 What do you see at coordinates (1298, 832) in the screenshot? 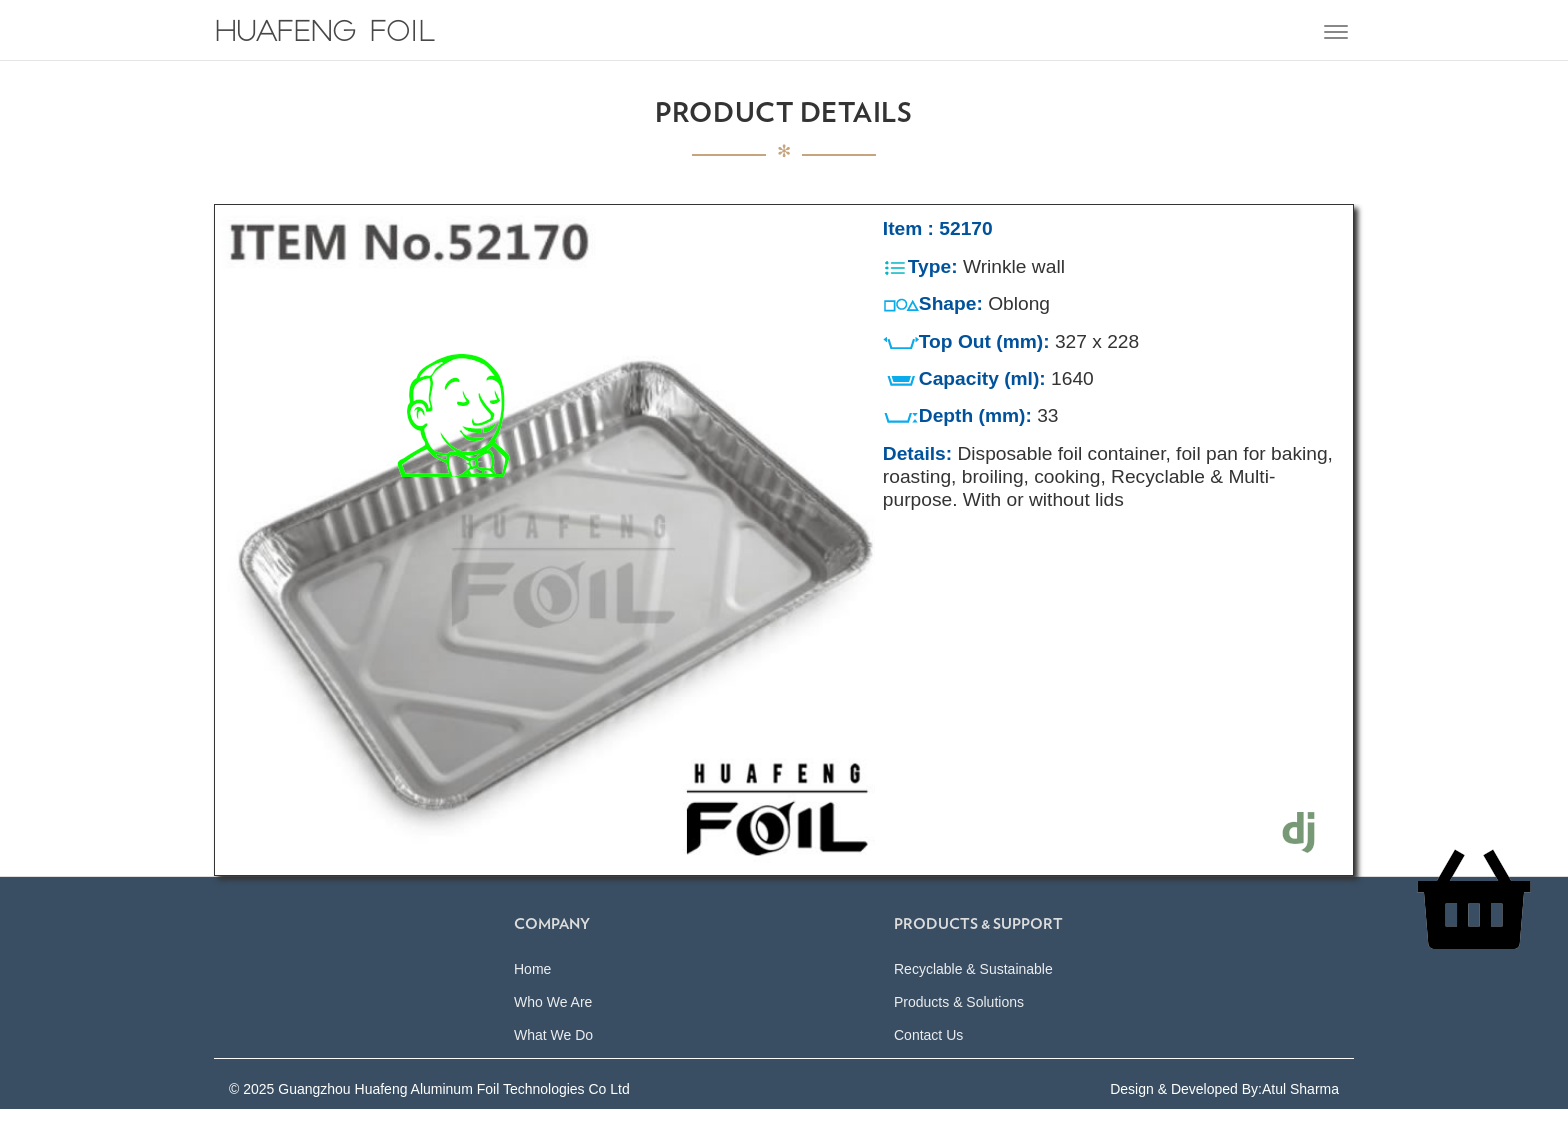
I see `Django web framework logo` at bounding box center [1298, 832].